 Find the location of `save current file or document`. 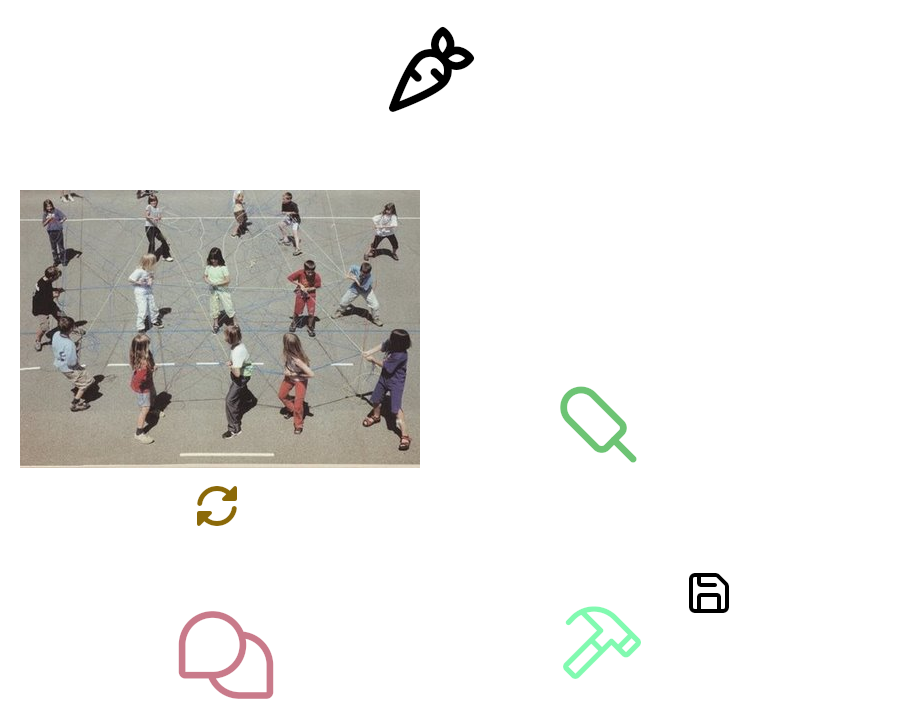

save current file or document is located at coordinates (709, 593).